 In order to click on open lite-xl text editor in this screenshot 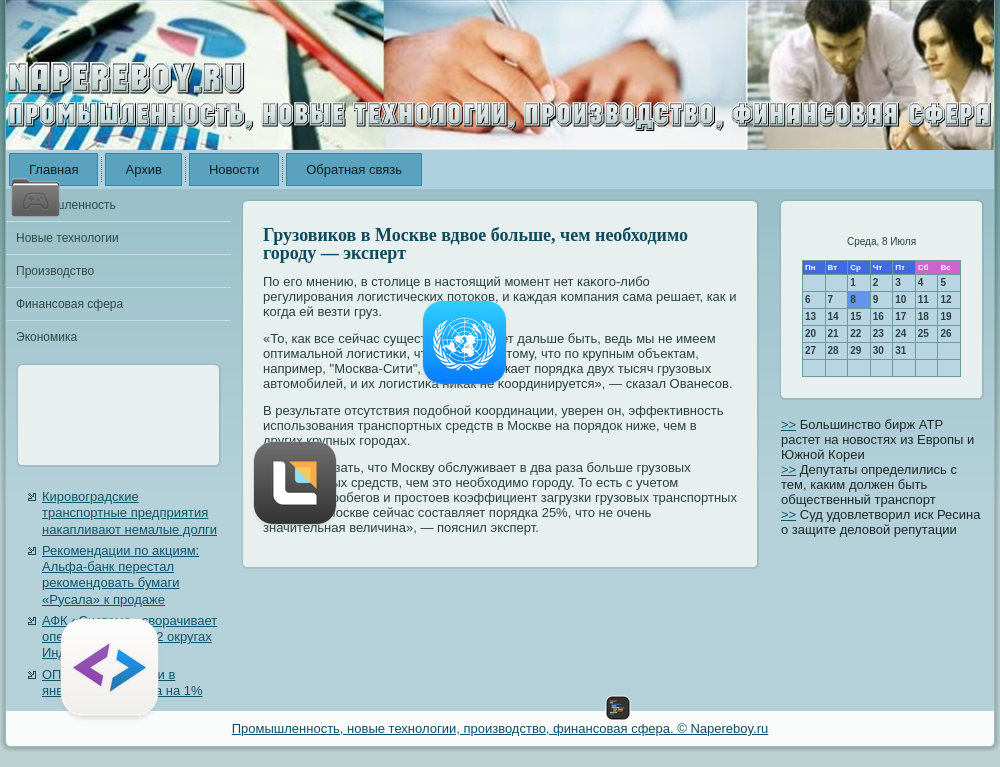, I will do `click(295, 483)`.